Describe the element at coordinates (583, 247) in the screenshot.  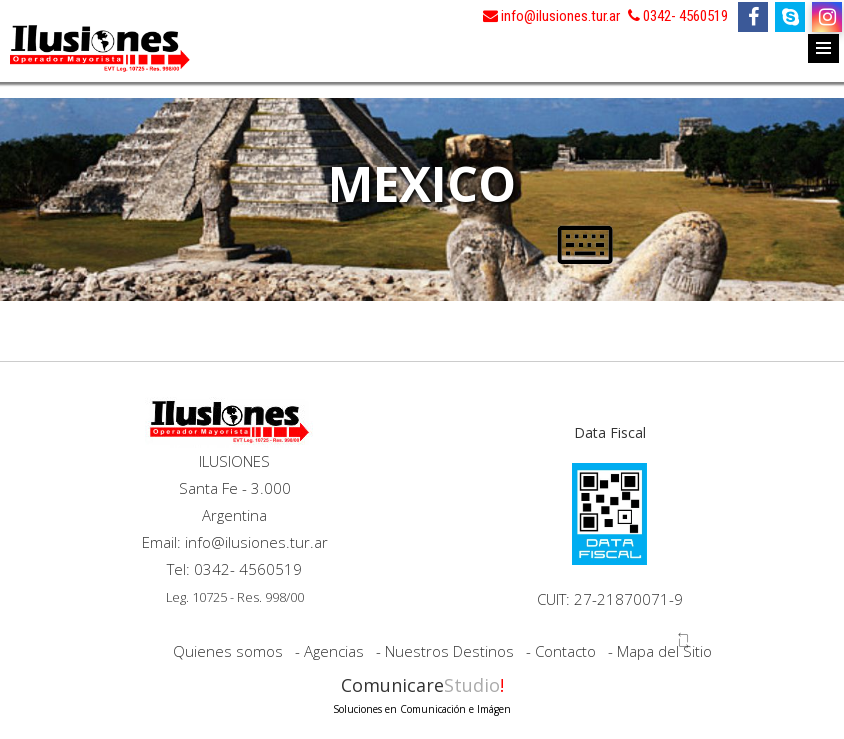
I see `record keyboard input or keystrokes` at that location.